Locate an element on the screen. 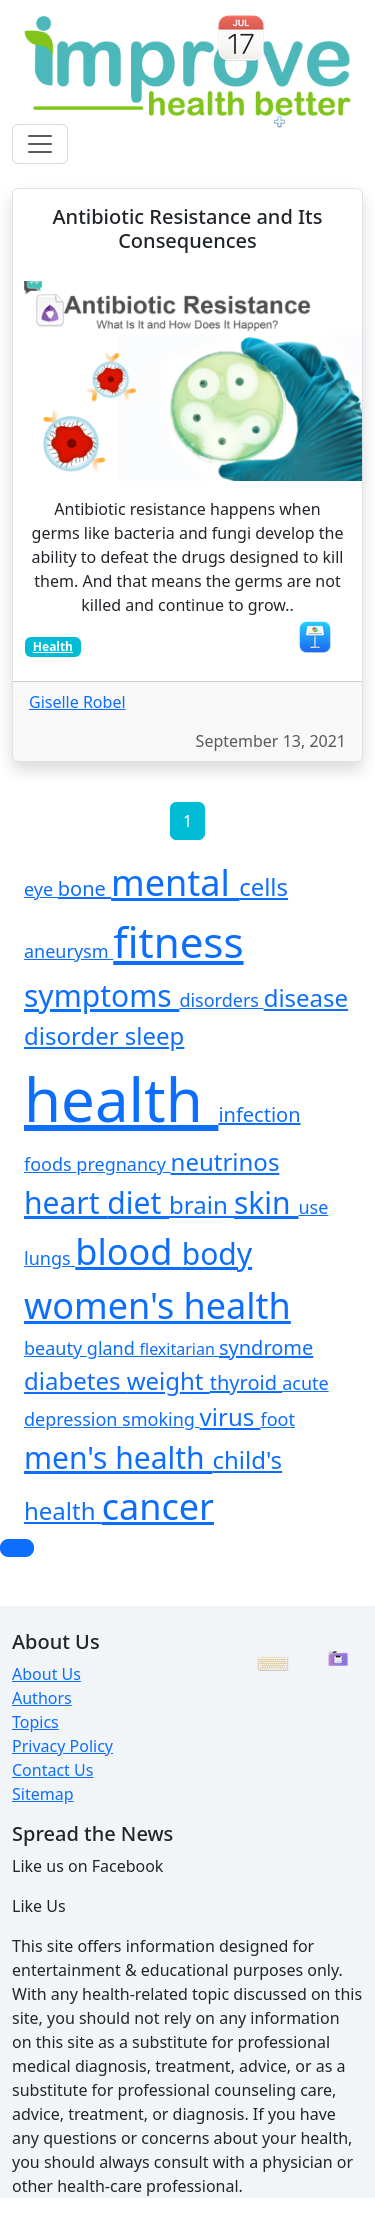 The image size is (375, 2214). a meson build system configuration file is located at coordinates (50, 310).